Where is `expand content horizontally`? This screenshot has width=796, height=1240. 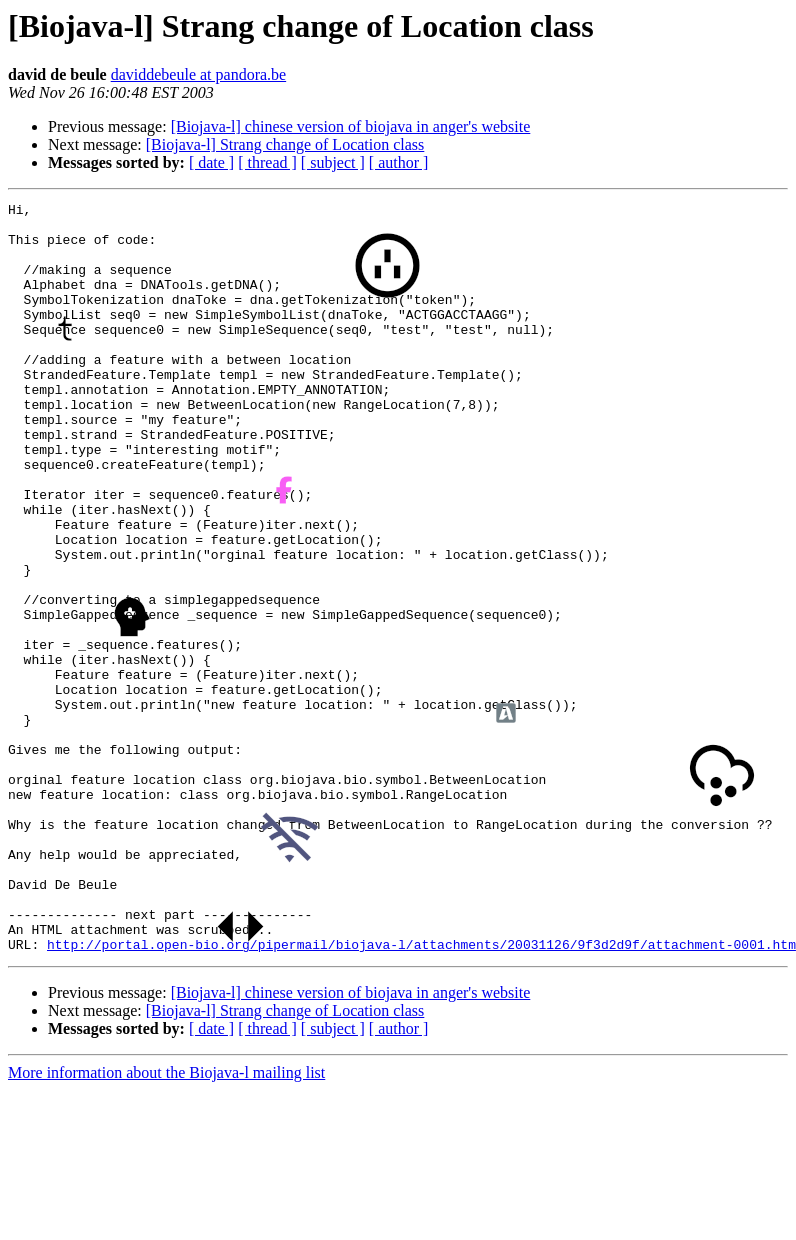 expand content horizontally is located at coordinates (240, 926).